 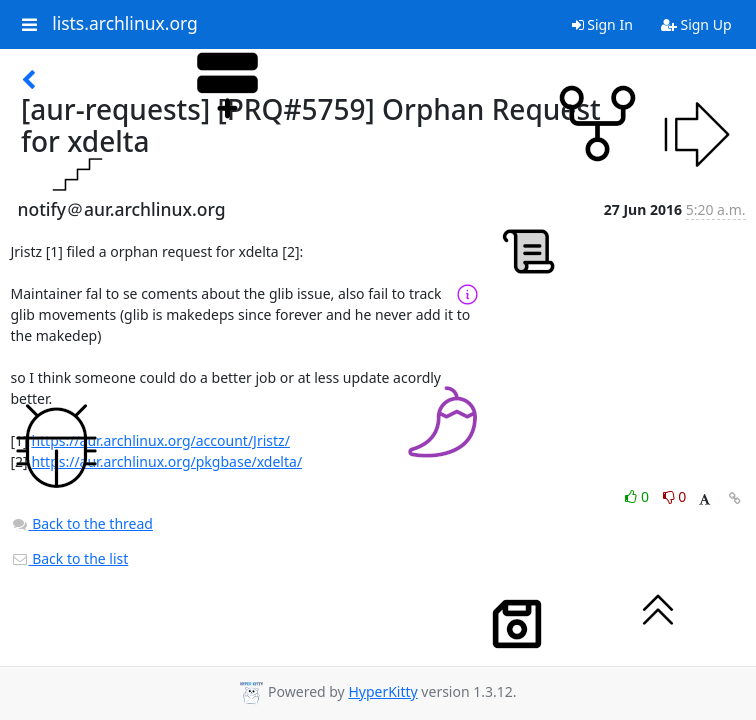 What do you see at coordinates (597, 123) in the screenshot?
I see `fork a repository or branch` at bounding box center [597, 123].